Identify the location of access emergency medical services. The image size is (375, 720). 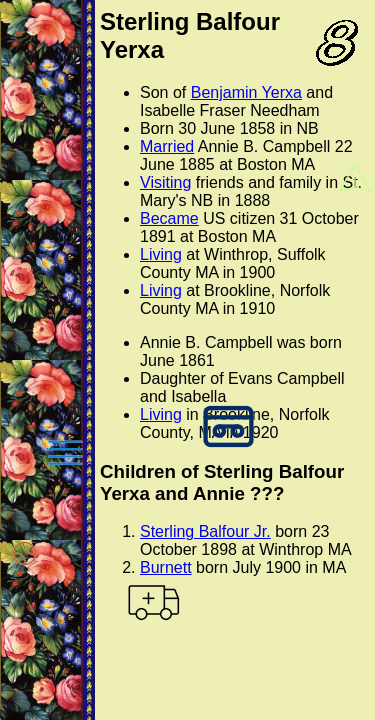
(152, 600).